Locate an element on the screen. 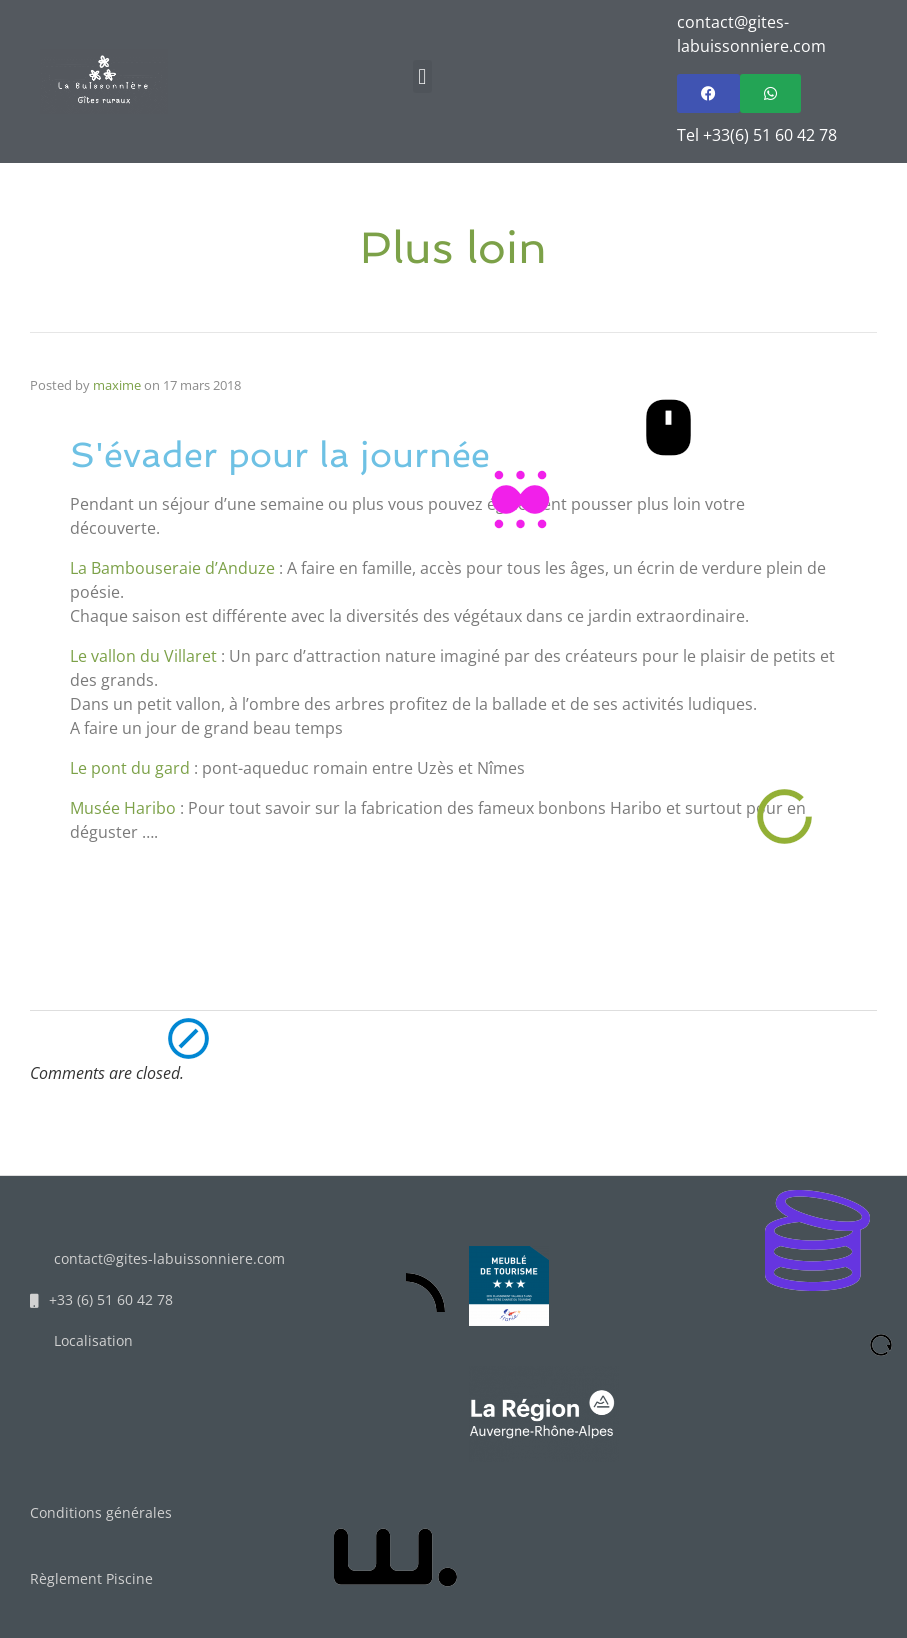 Image resolution: width=907 pixels, height=1638 pixels. indicates a prohibited or forbidden action is located at coordinates (188, 1038).